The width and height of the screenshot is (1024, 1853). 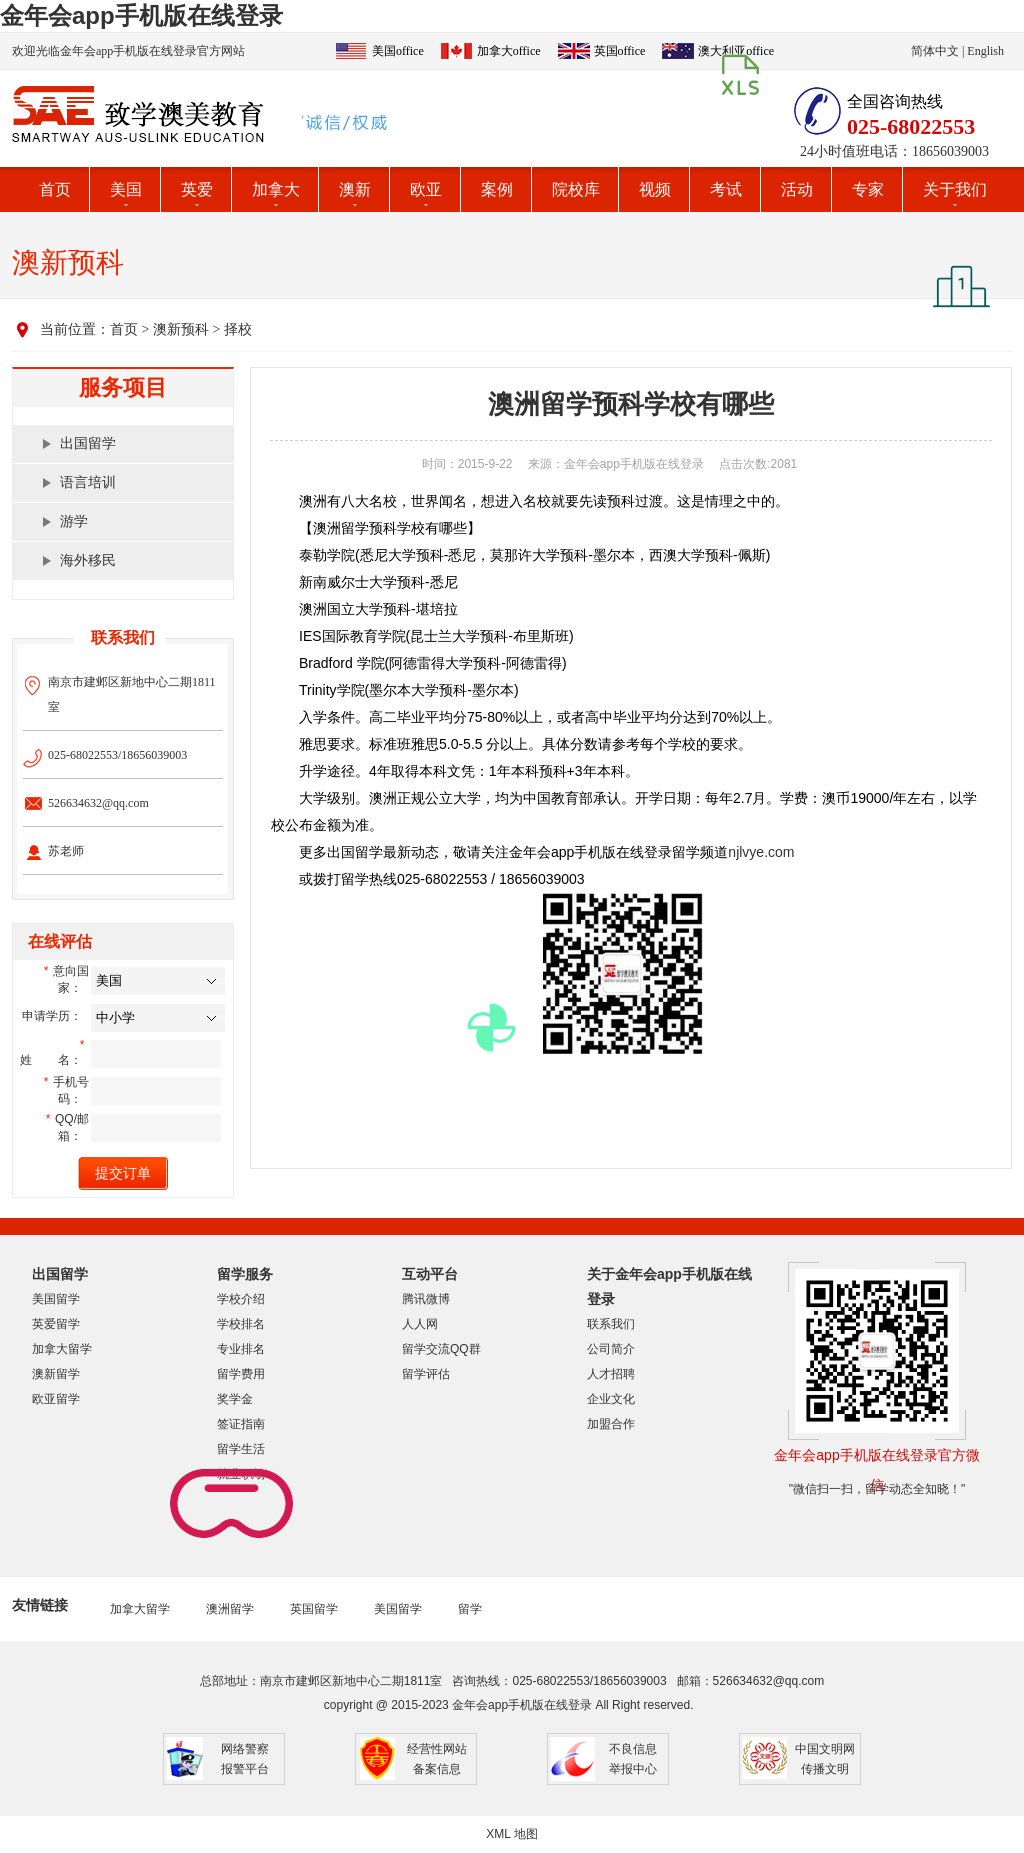 I want to click on open an excel spreadsheet file, so click(x=740, y=76).